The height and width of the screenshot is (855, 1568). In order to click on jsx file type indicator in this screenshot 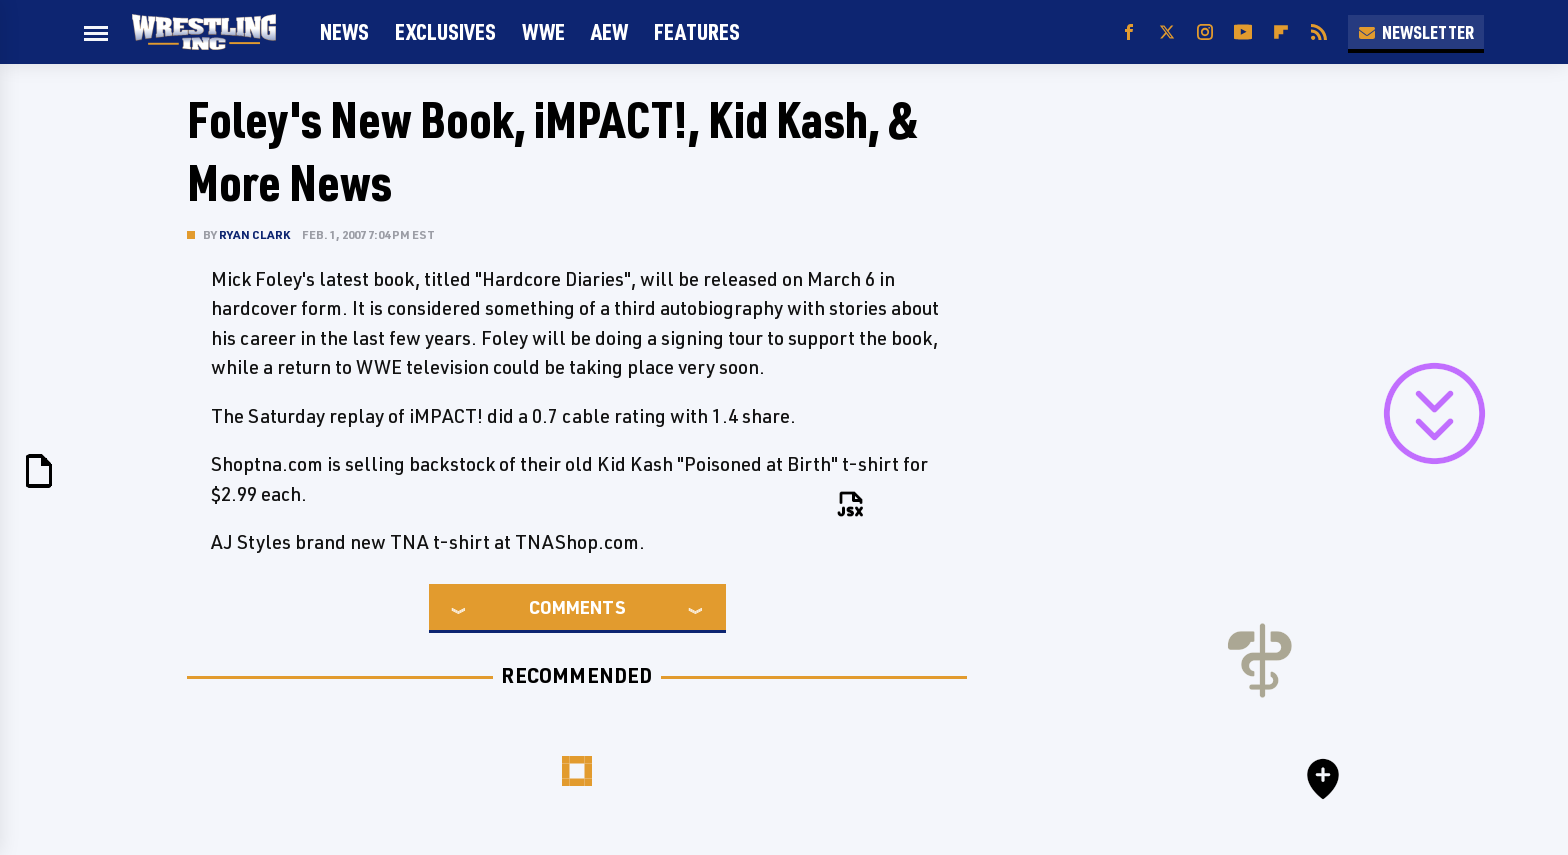, I will do `click(851, 505)`.